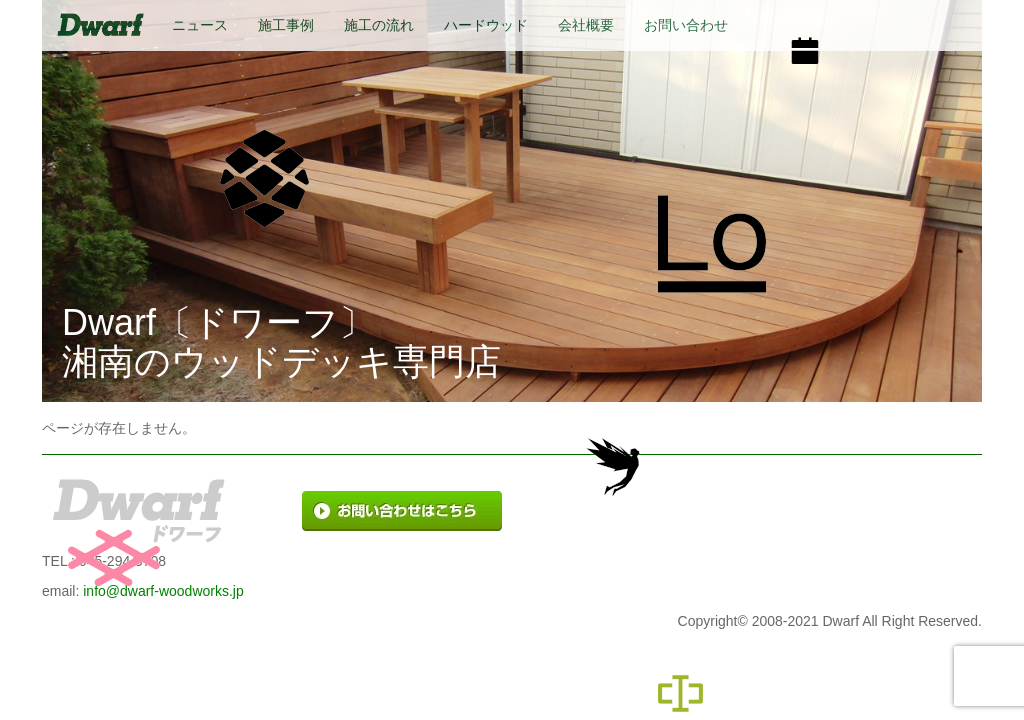 Image resolution: width=1024 pixels, height=720 pixels. Describe the element at coordinates (805, 52) in the screenshot. I see `open calendar` at that location.